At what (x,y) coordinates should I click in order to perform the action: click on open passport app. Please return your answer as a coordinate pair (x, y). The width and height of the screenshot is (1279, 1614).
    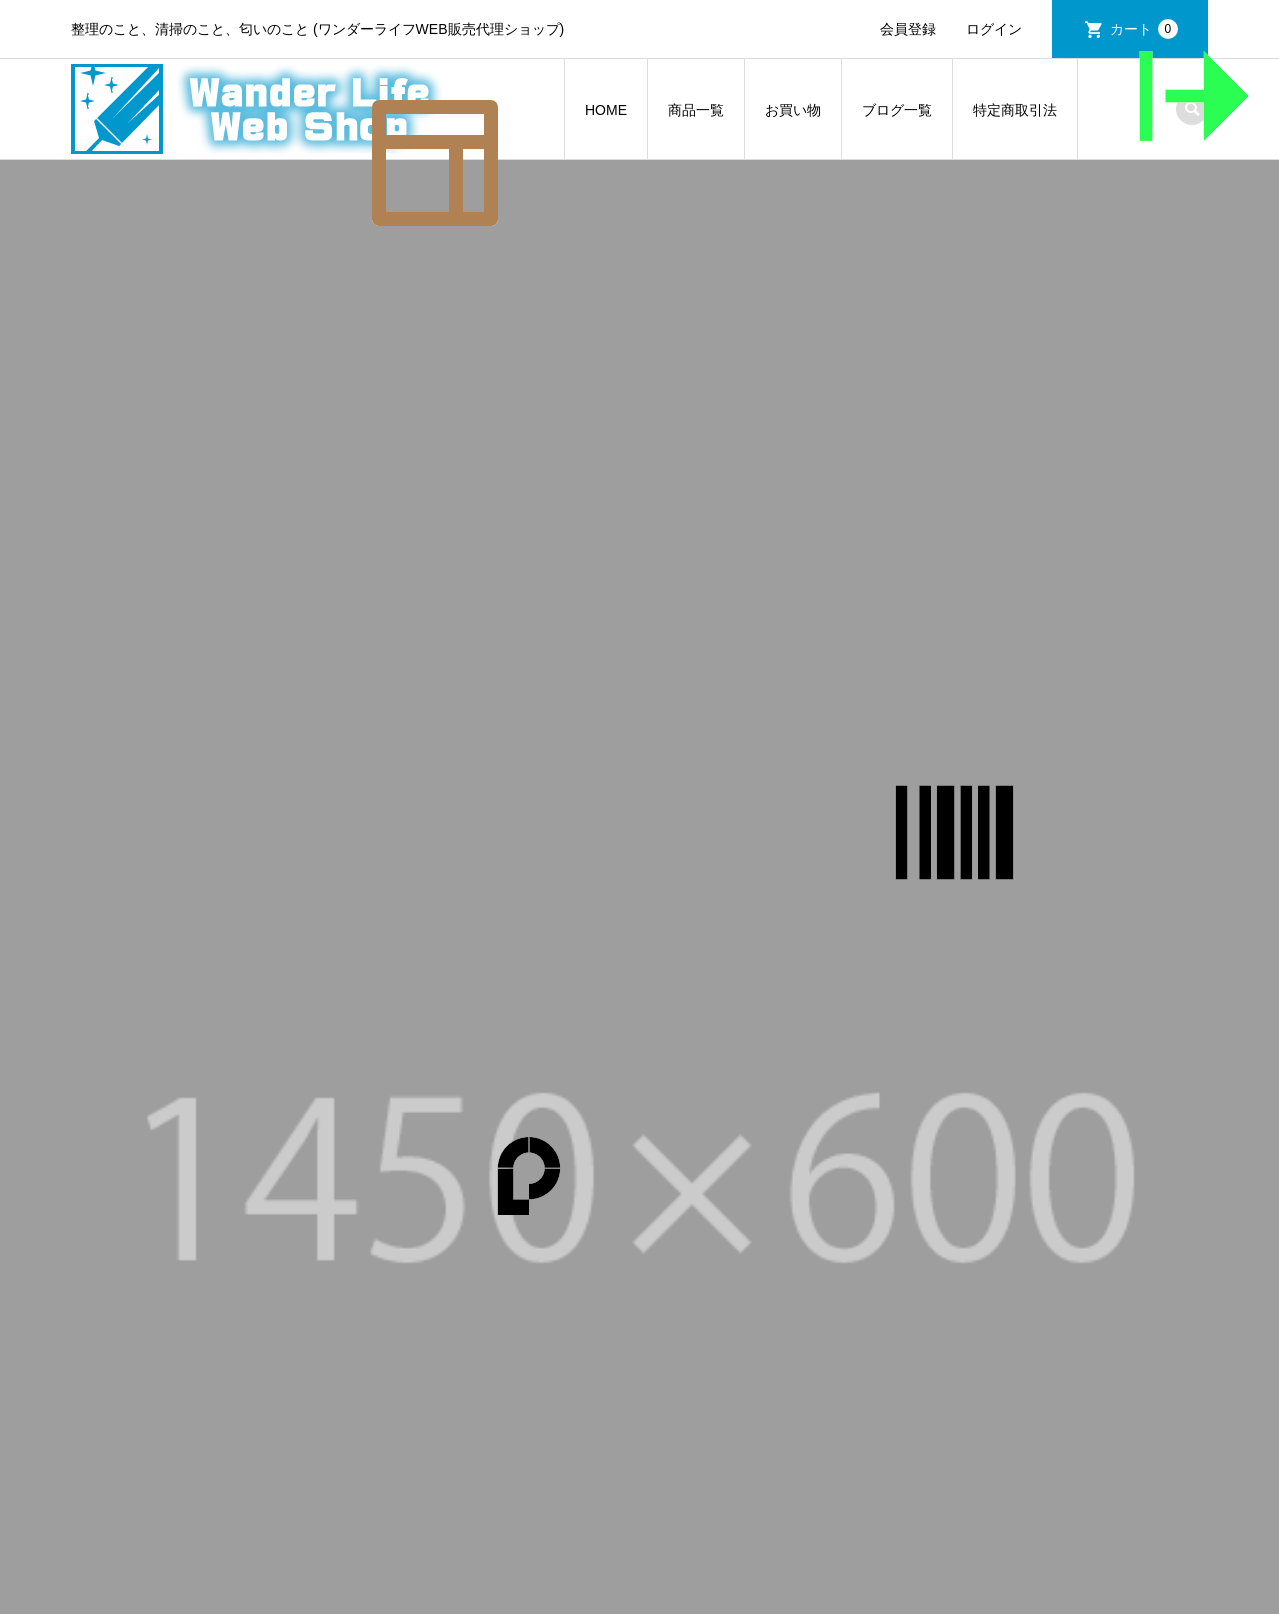
    Looking at the image, I should click on (529, 1176).